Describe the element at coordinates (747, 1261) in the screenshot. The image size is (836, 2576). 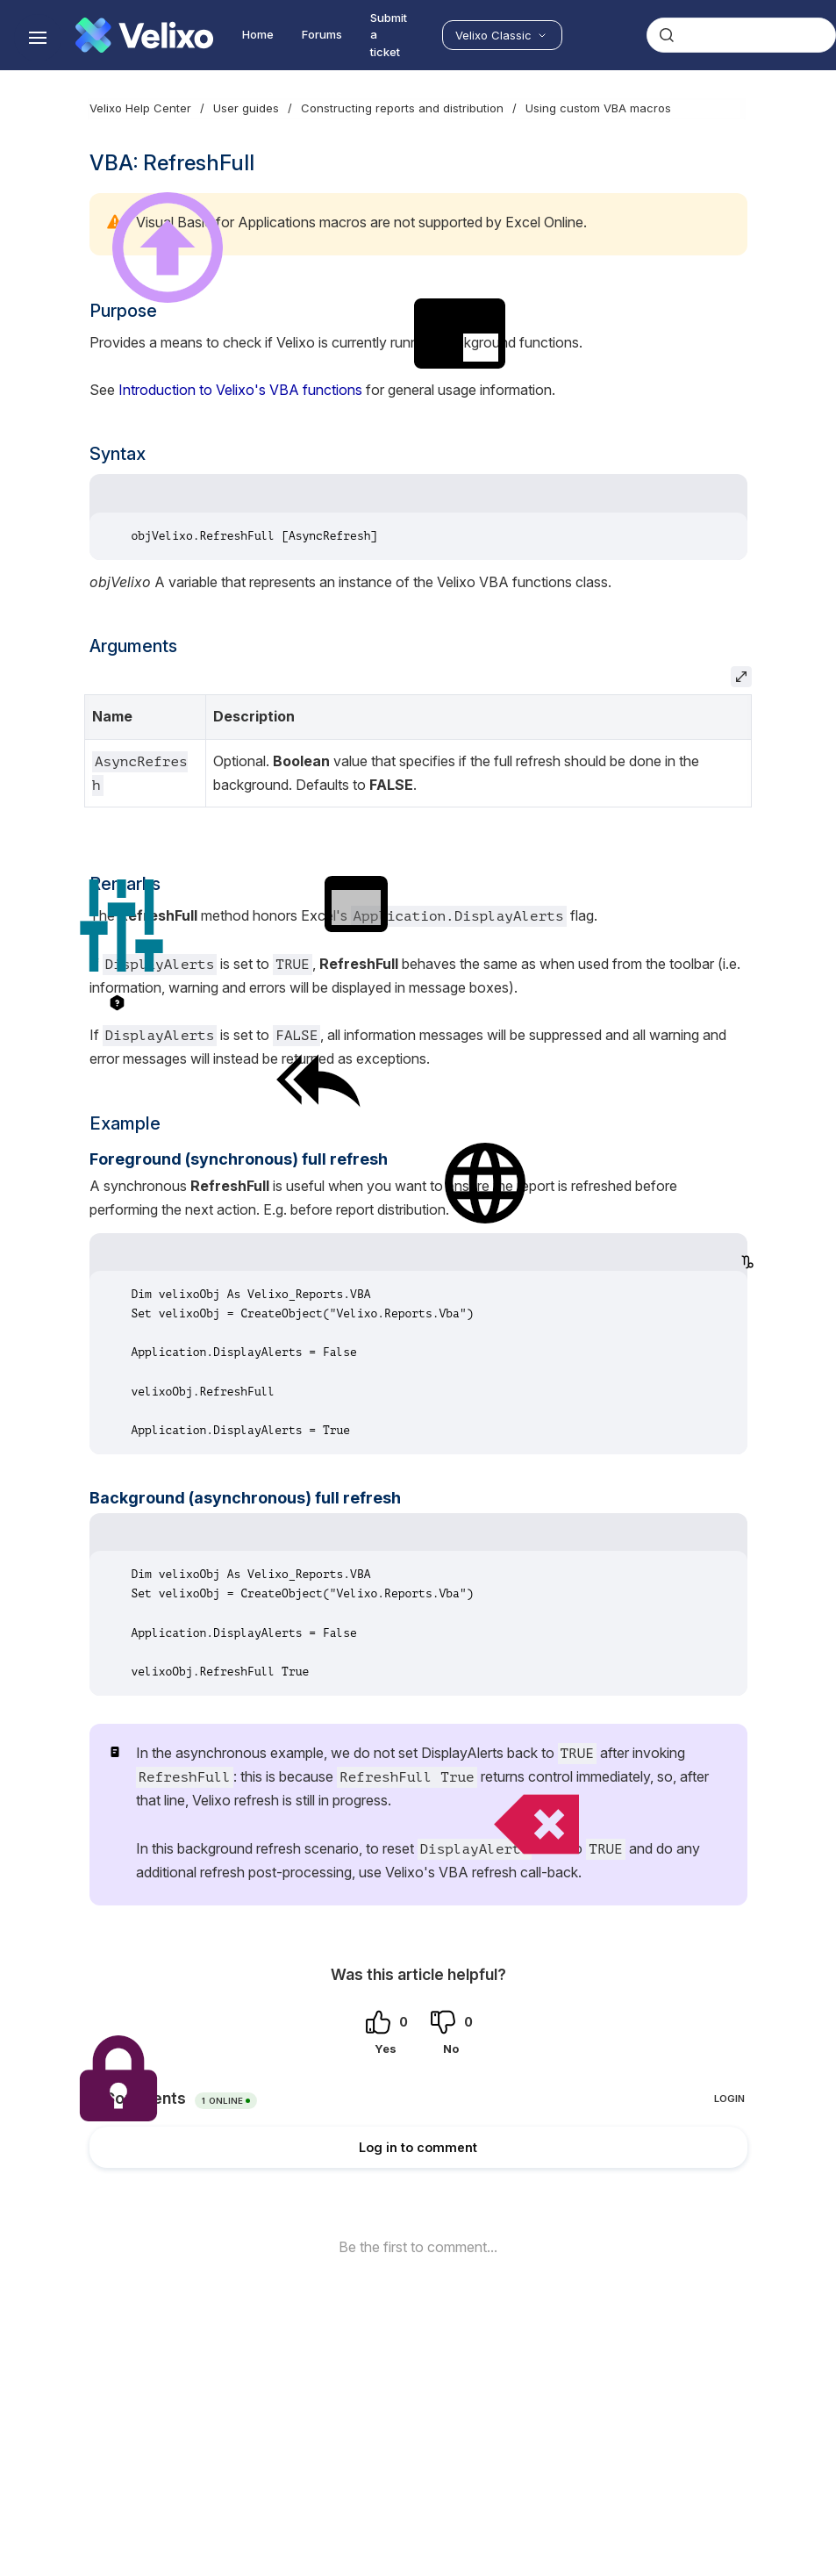
I see `capricorn zodiac sign symbol` at that location.